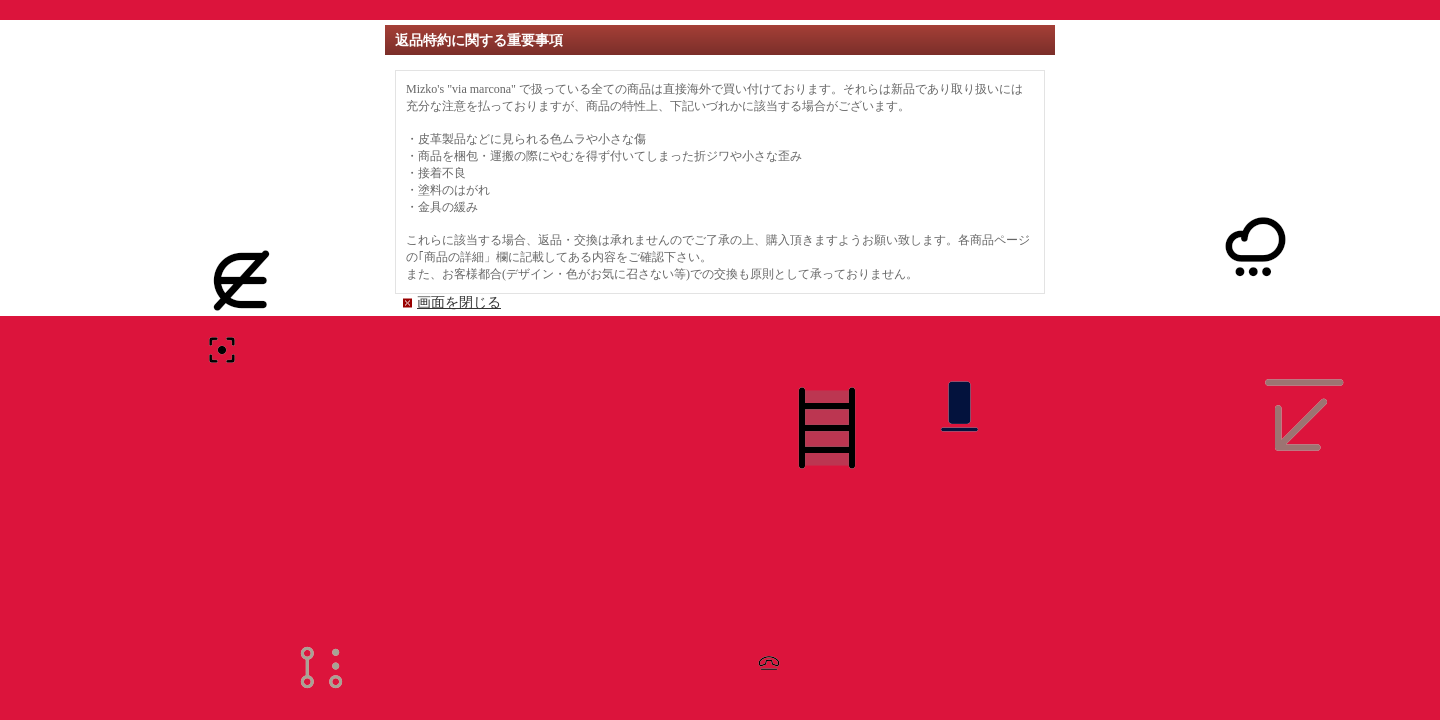 The image size is (1440, 720). I want to click on create a draft pull request, so click(321, 667).